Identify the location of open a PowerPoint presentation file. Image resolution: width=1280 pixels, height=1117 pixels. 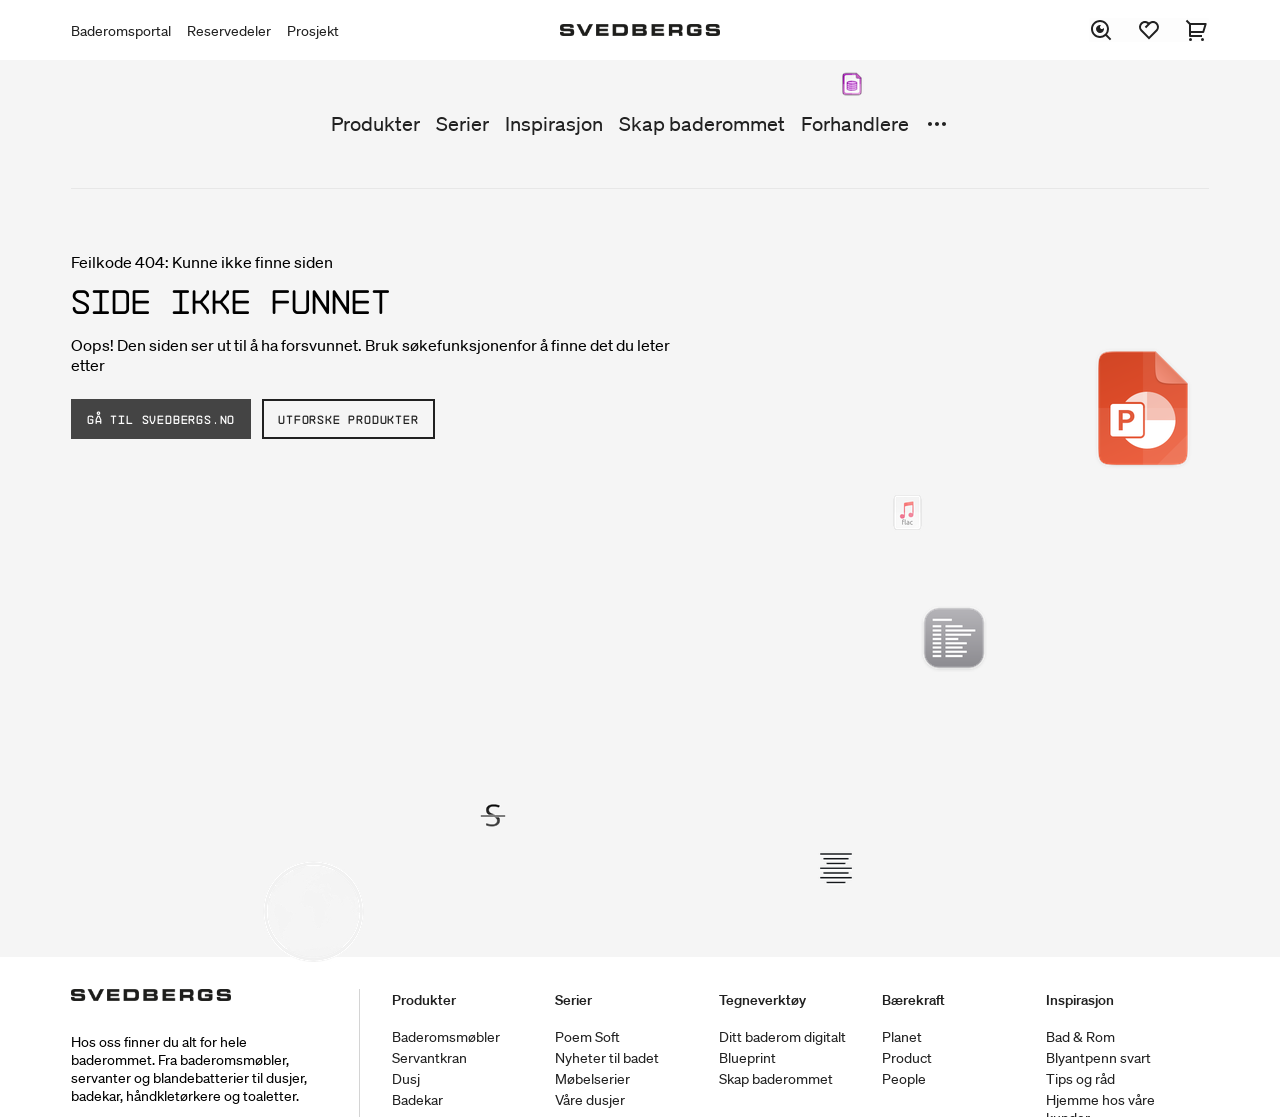
(1143, 408).